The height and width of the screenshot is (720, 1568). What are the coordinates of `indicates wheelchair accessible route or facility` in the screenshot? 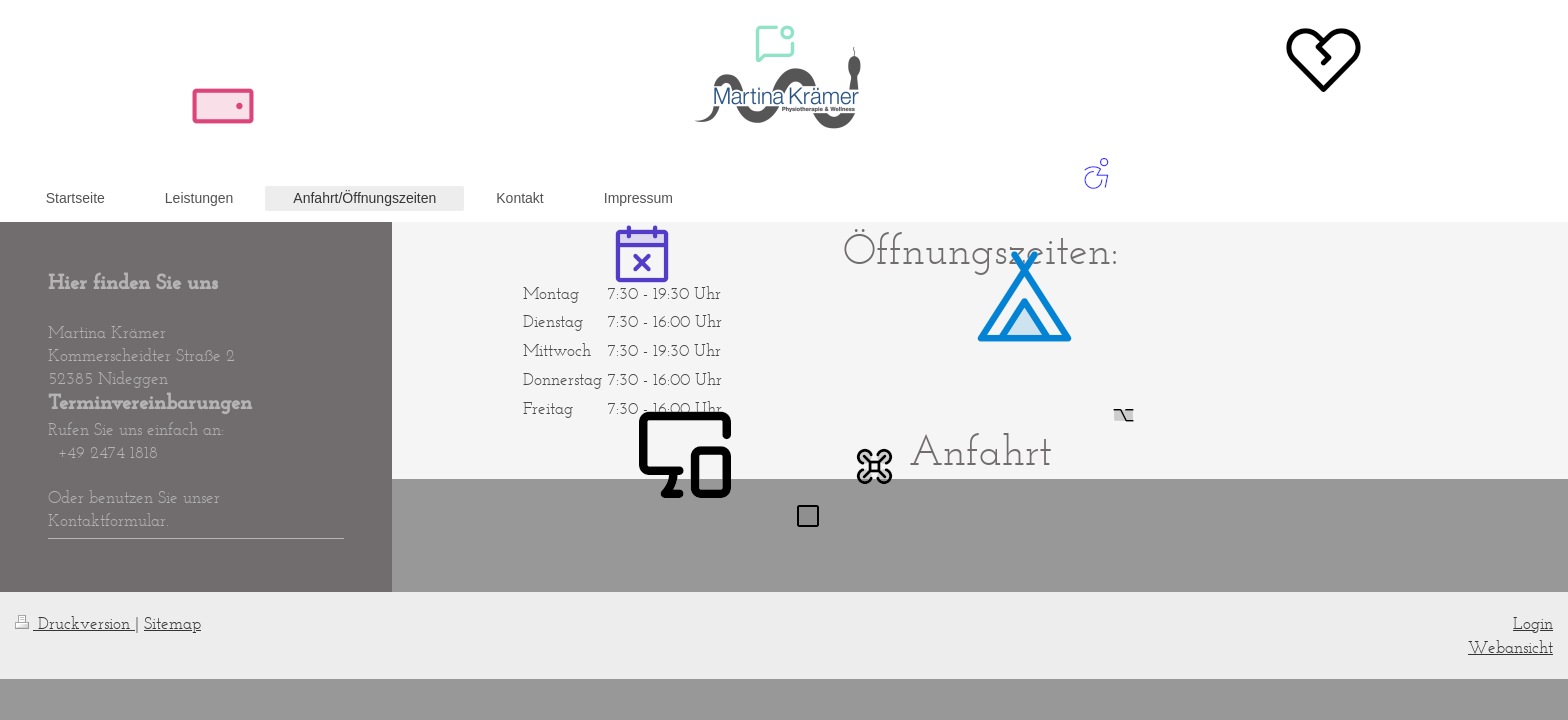 It's located at (1097, 174).